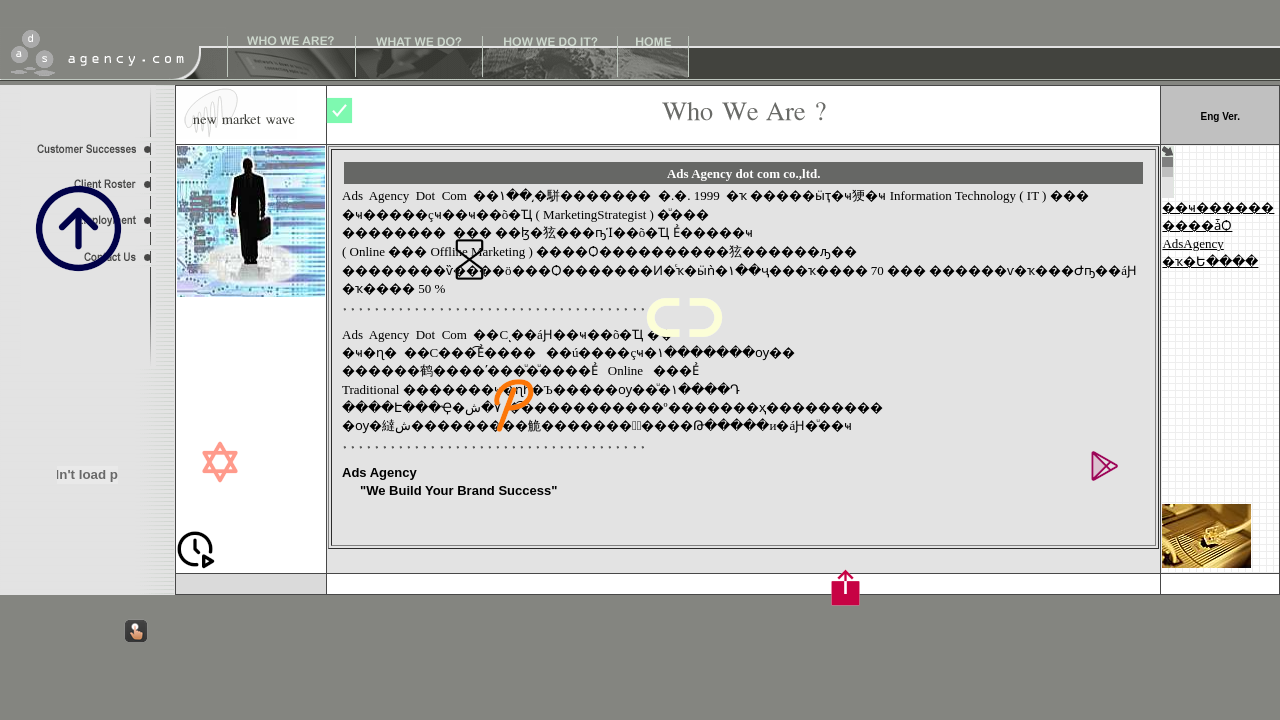 The height and width of the screenshot is (720, 1280). Describe the element at coordinates (469, 259) in the screenshot. I see `indicates loading or processing in progress` at that location.